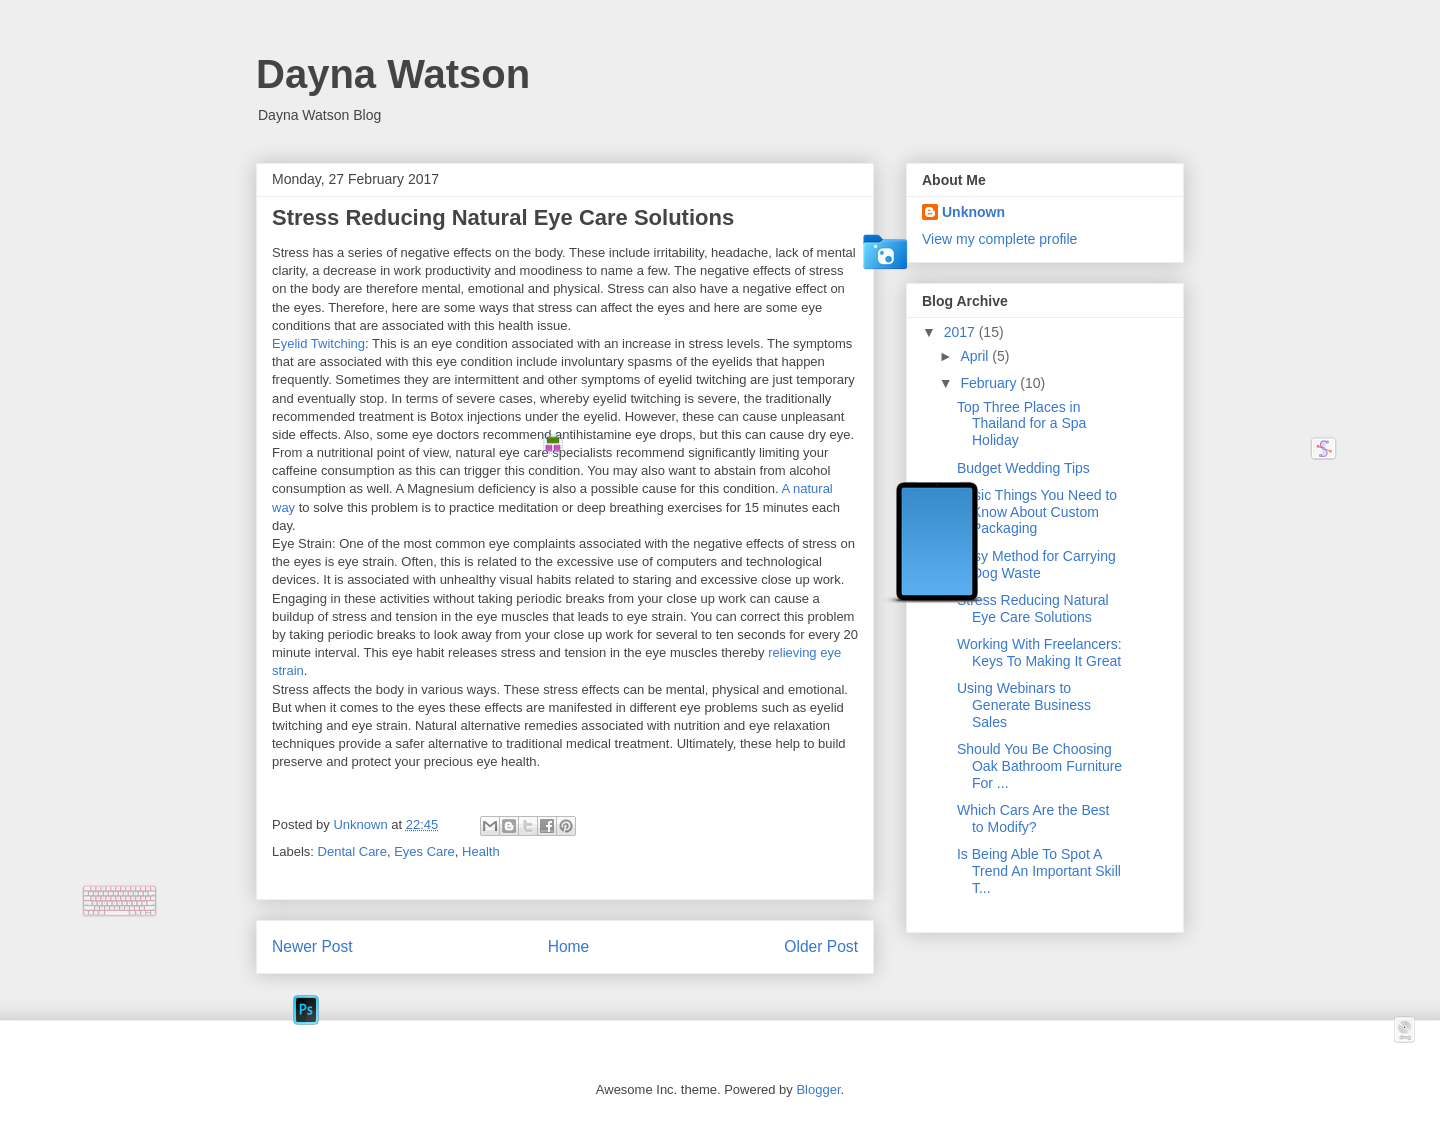 This screenshot has height=1129, width=1440. What do you see at coordinates (1323, 447) in the screenshot?
I see `compressed SVG image file` at bounding box center [1323, 447].